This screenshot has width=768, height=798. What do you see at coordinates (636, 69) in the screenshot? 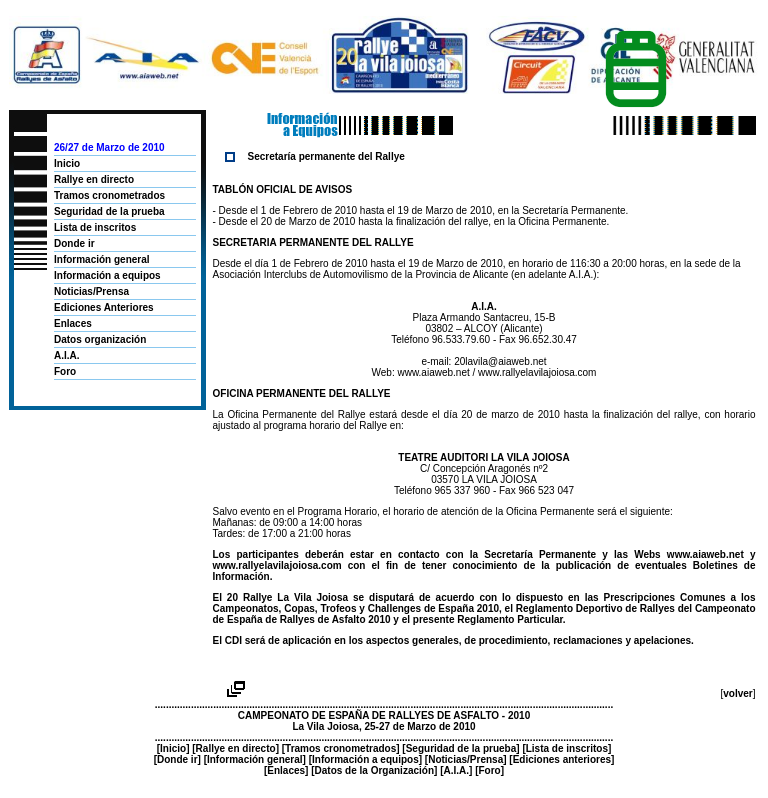
I see `view or manage stored items` at bounding box center [636, 69].